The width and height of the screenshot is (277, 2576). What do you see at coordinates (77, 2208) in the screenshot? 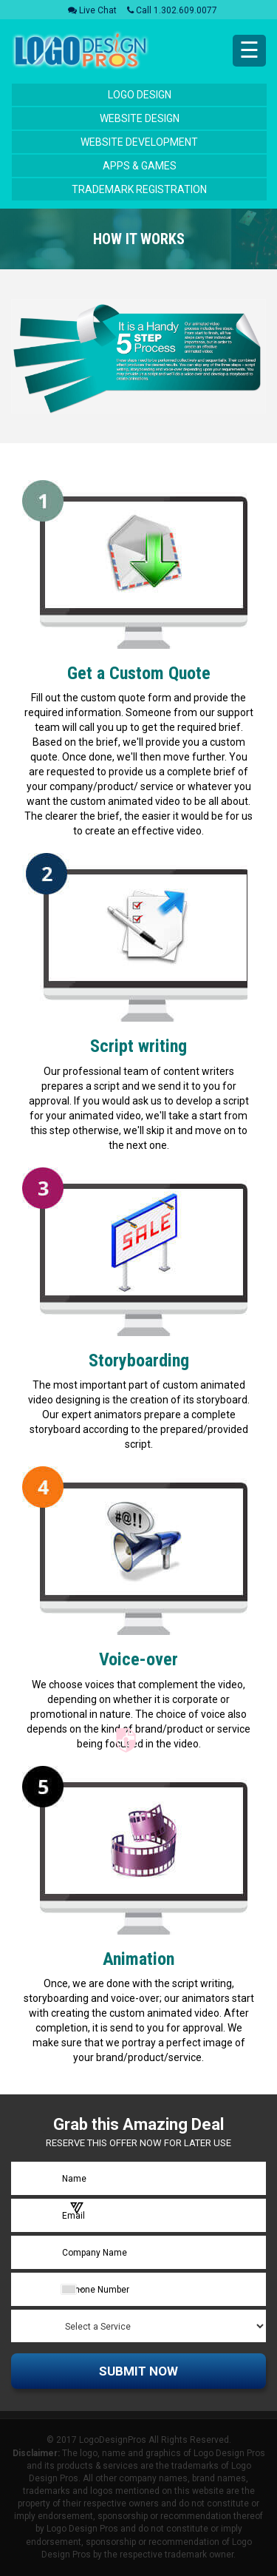
I see `vuetify framework logo` at bounding box center [77, 2208].